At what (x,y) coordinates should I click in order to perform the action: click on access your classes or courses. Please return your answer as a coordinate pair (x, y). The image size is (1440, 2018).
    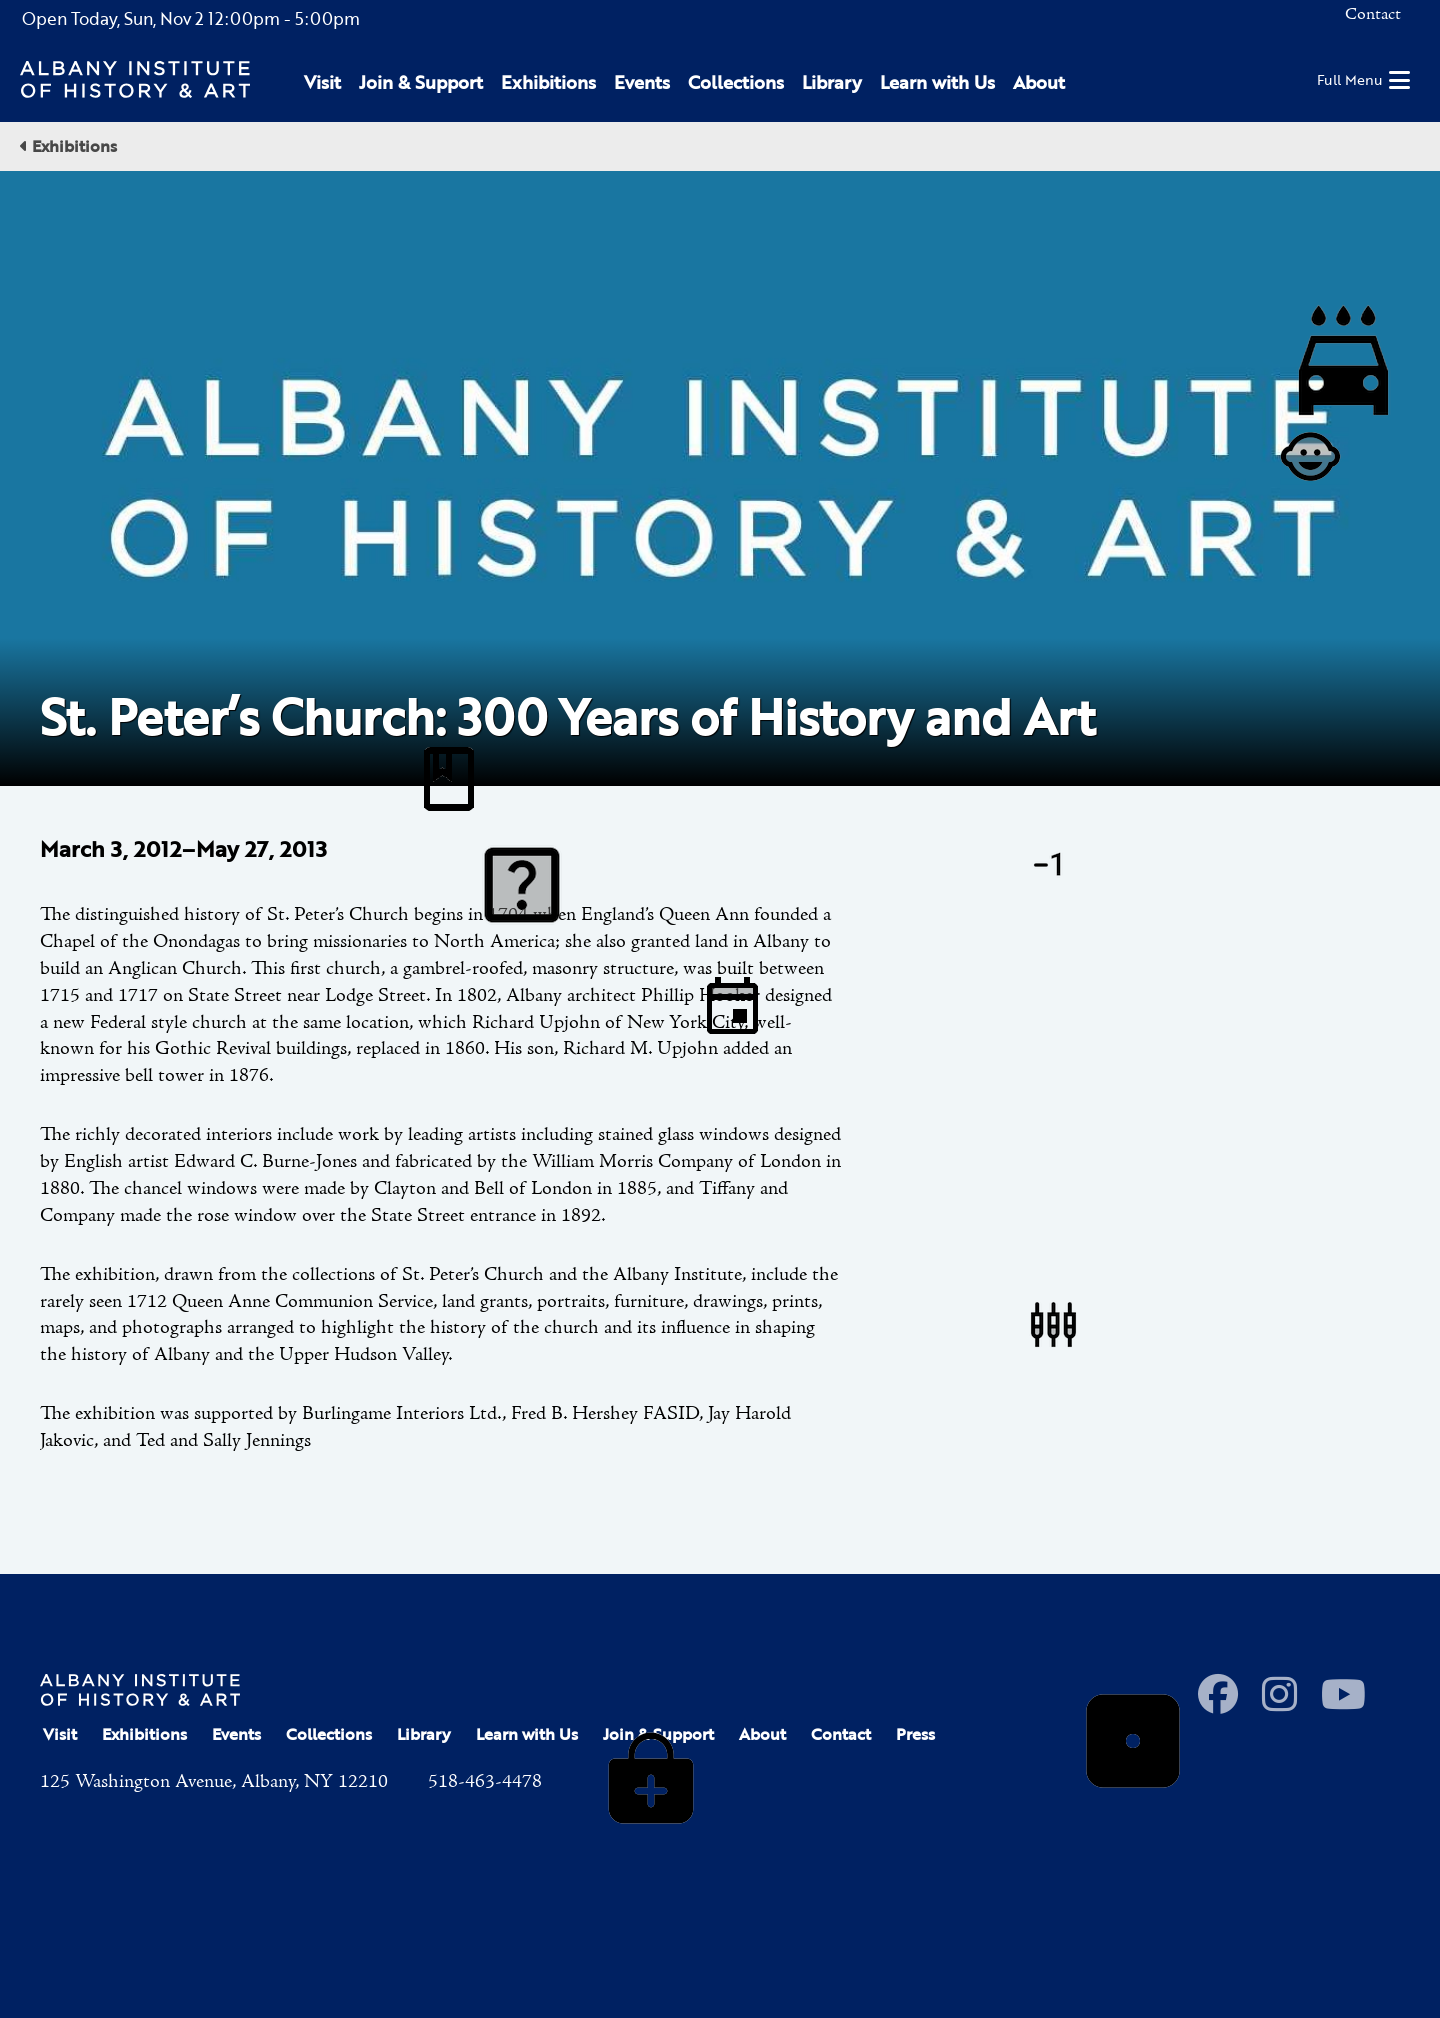
    Looking at the image, I should click on (449, 779).